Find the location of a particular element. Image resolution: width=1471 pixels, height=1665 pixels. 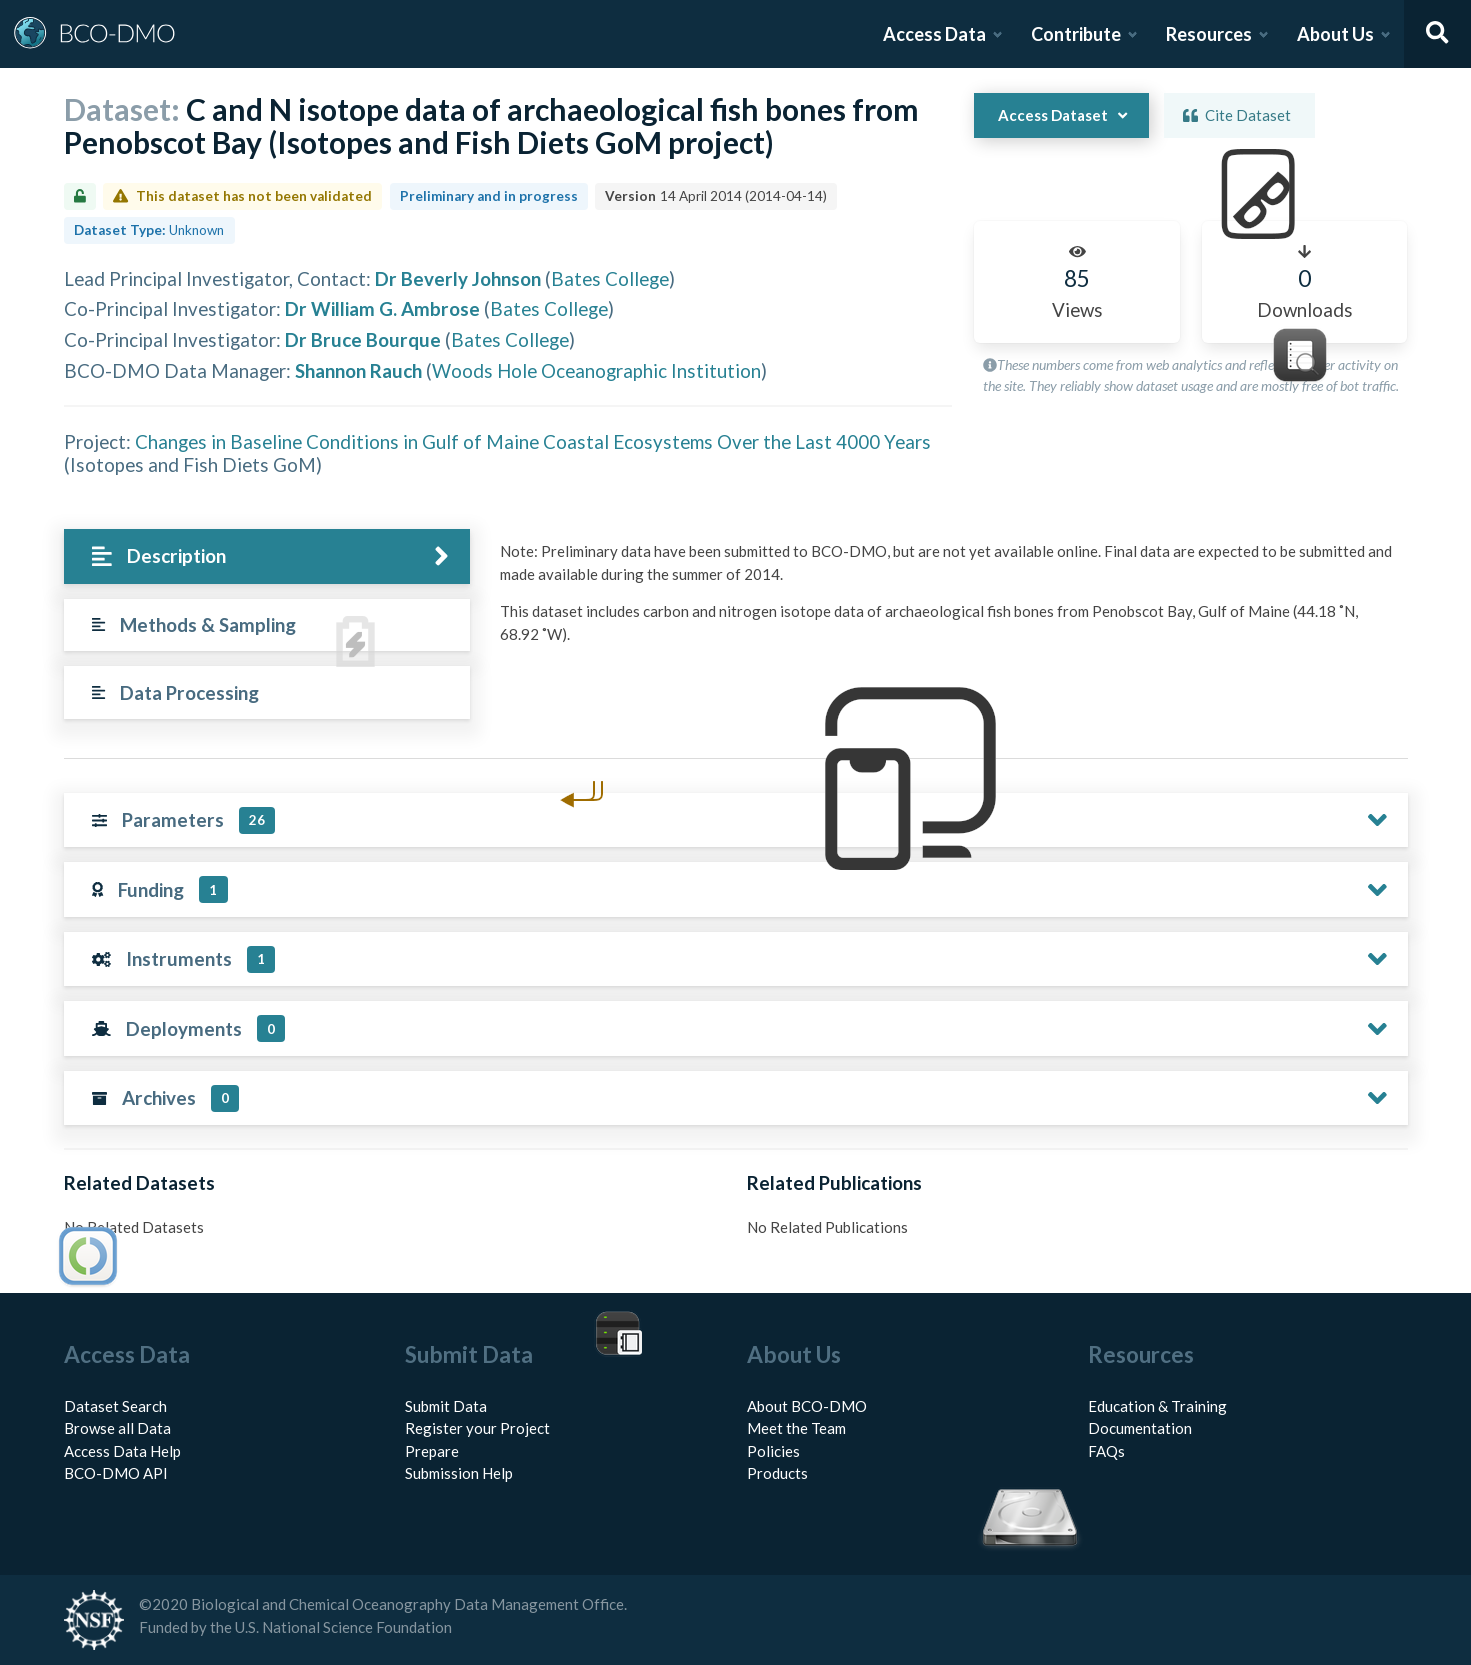

open the AusweisApp for German digital ID authentication is located at coordinates (88, 1256).